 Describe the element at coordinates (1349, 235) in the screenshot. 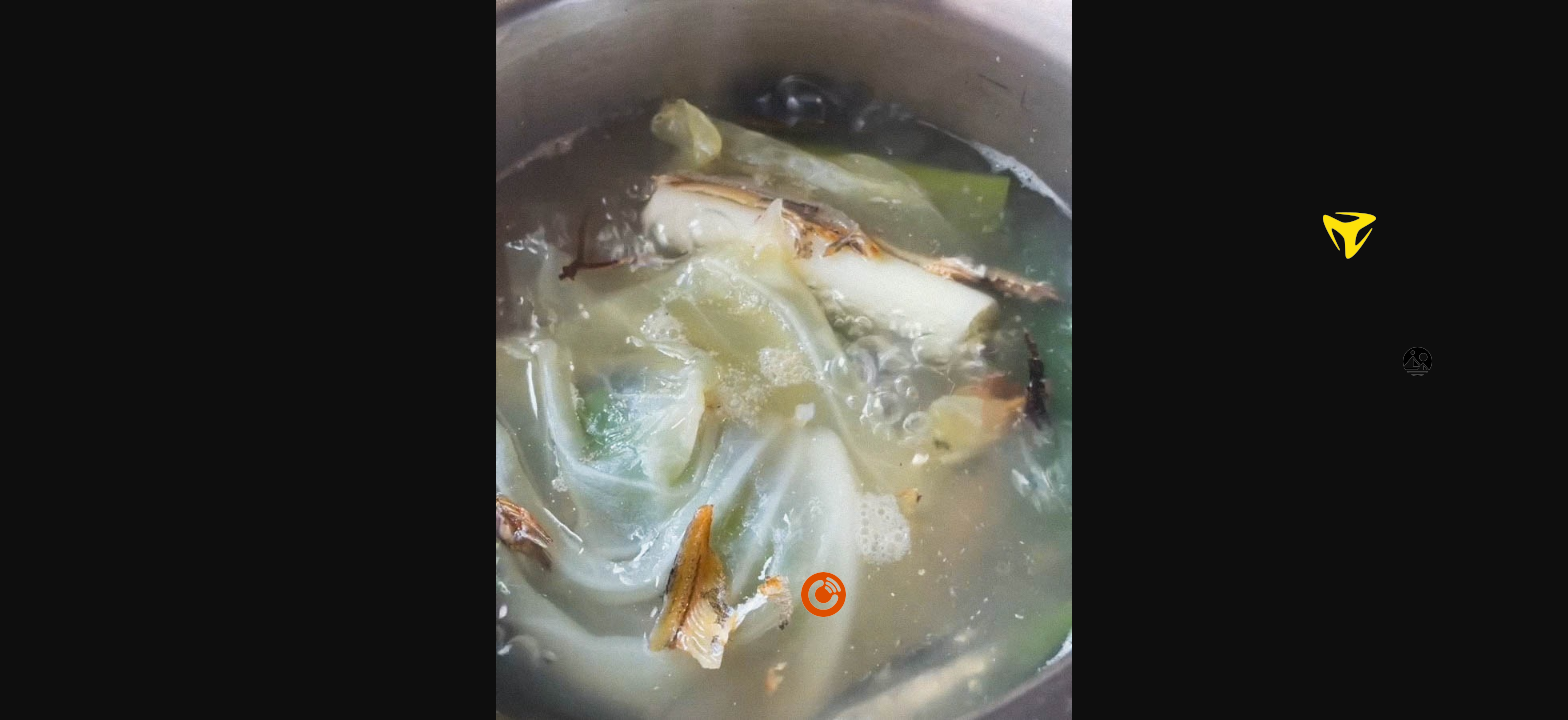

I see `freenet brand logo` at that location.